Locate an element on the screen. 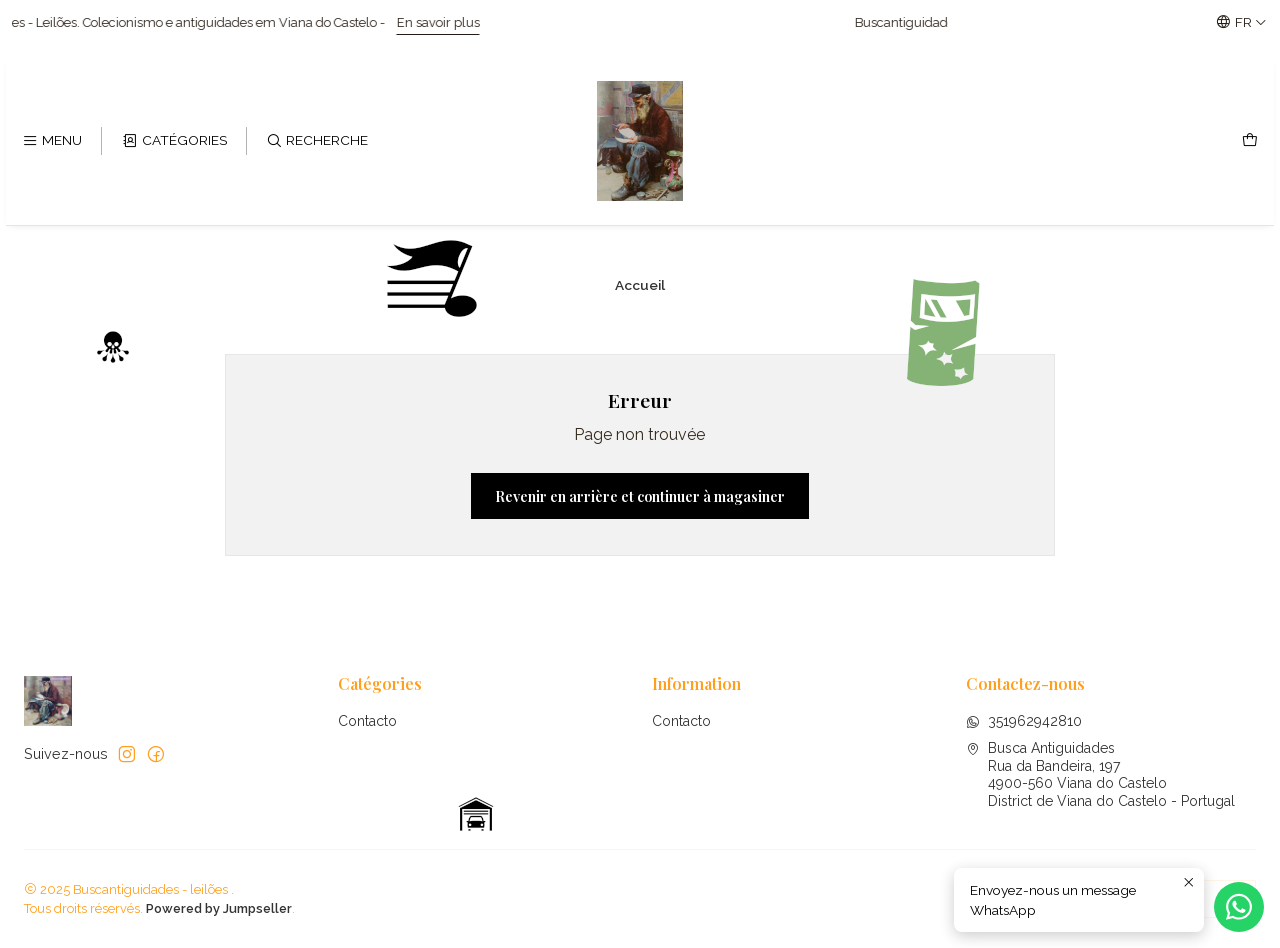 The height and width of the screenshot is (948, 1280). indicates a toxic or hazardous game element is located at coordinates (113, 347).